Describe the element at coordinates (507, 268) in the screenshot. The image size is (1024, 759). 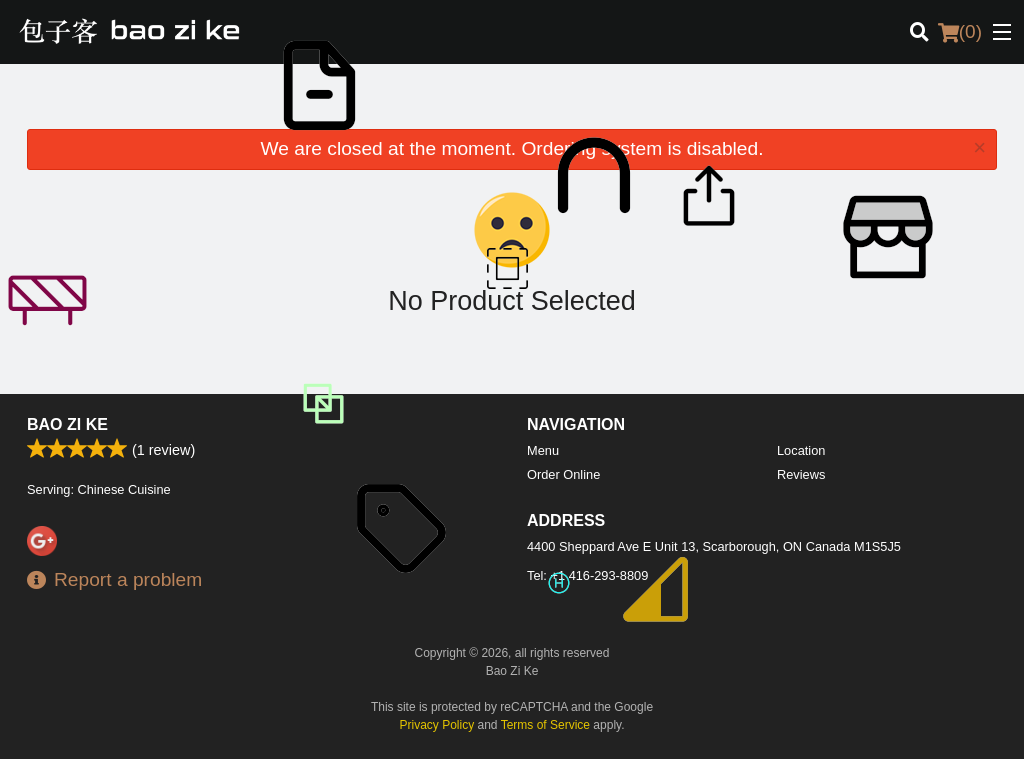
I see `select all items` at that location.